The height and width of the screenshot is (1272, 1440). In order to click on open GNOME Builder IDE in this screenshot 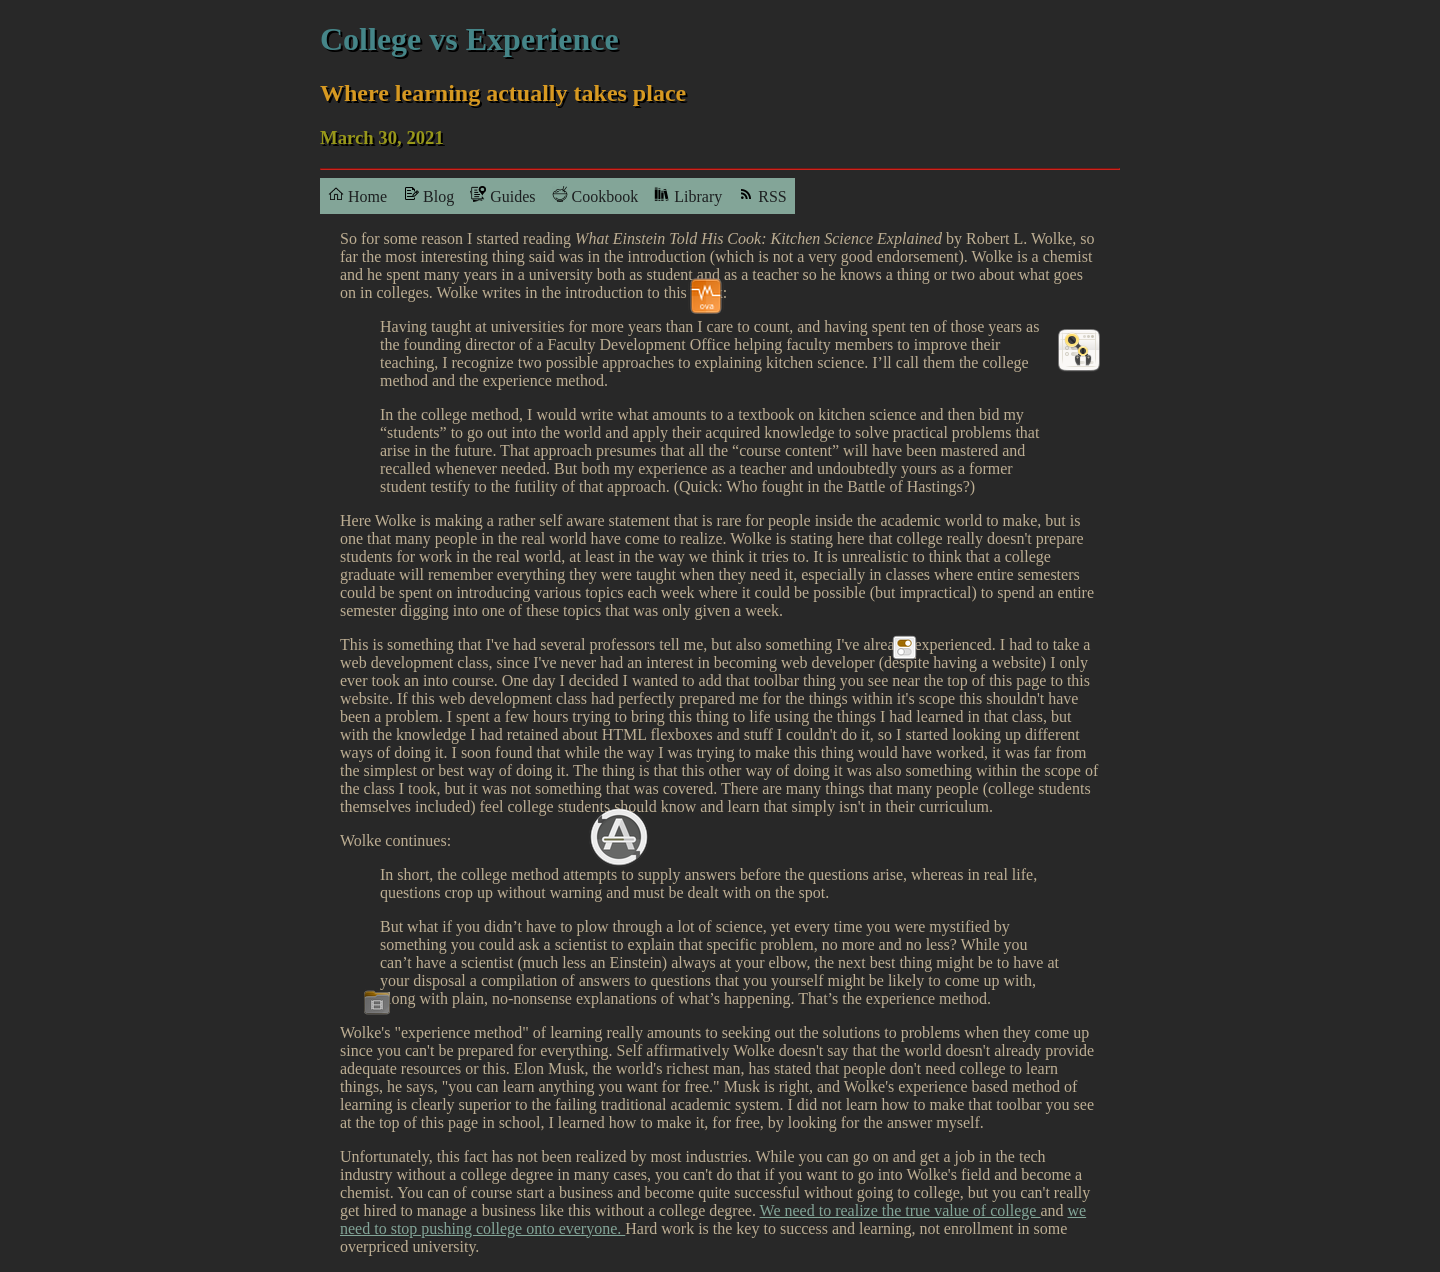, I will do `click(1079, 350)`.